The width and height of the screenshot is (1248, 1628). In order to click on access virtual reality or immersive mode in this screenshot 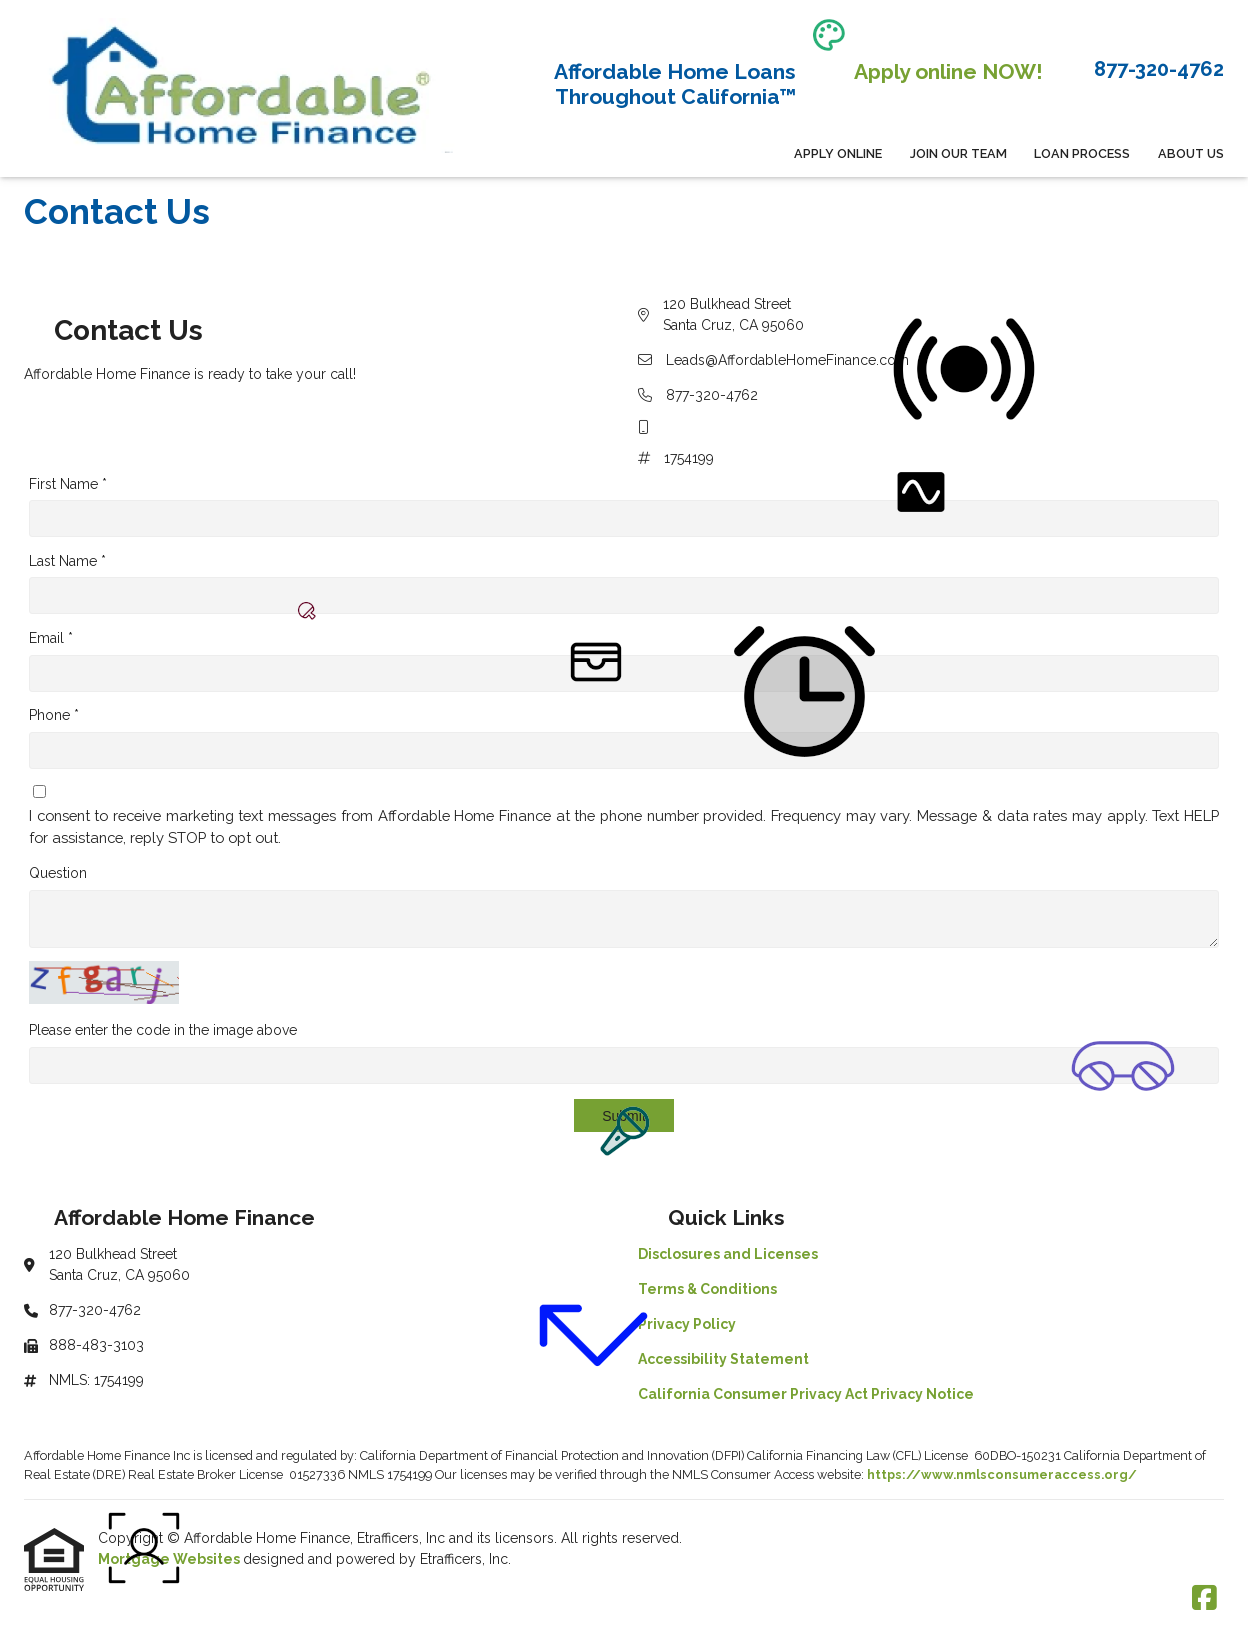, I will do `click(1123, 1066)`.